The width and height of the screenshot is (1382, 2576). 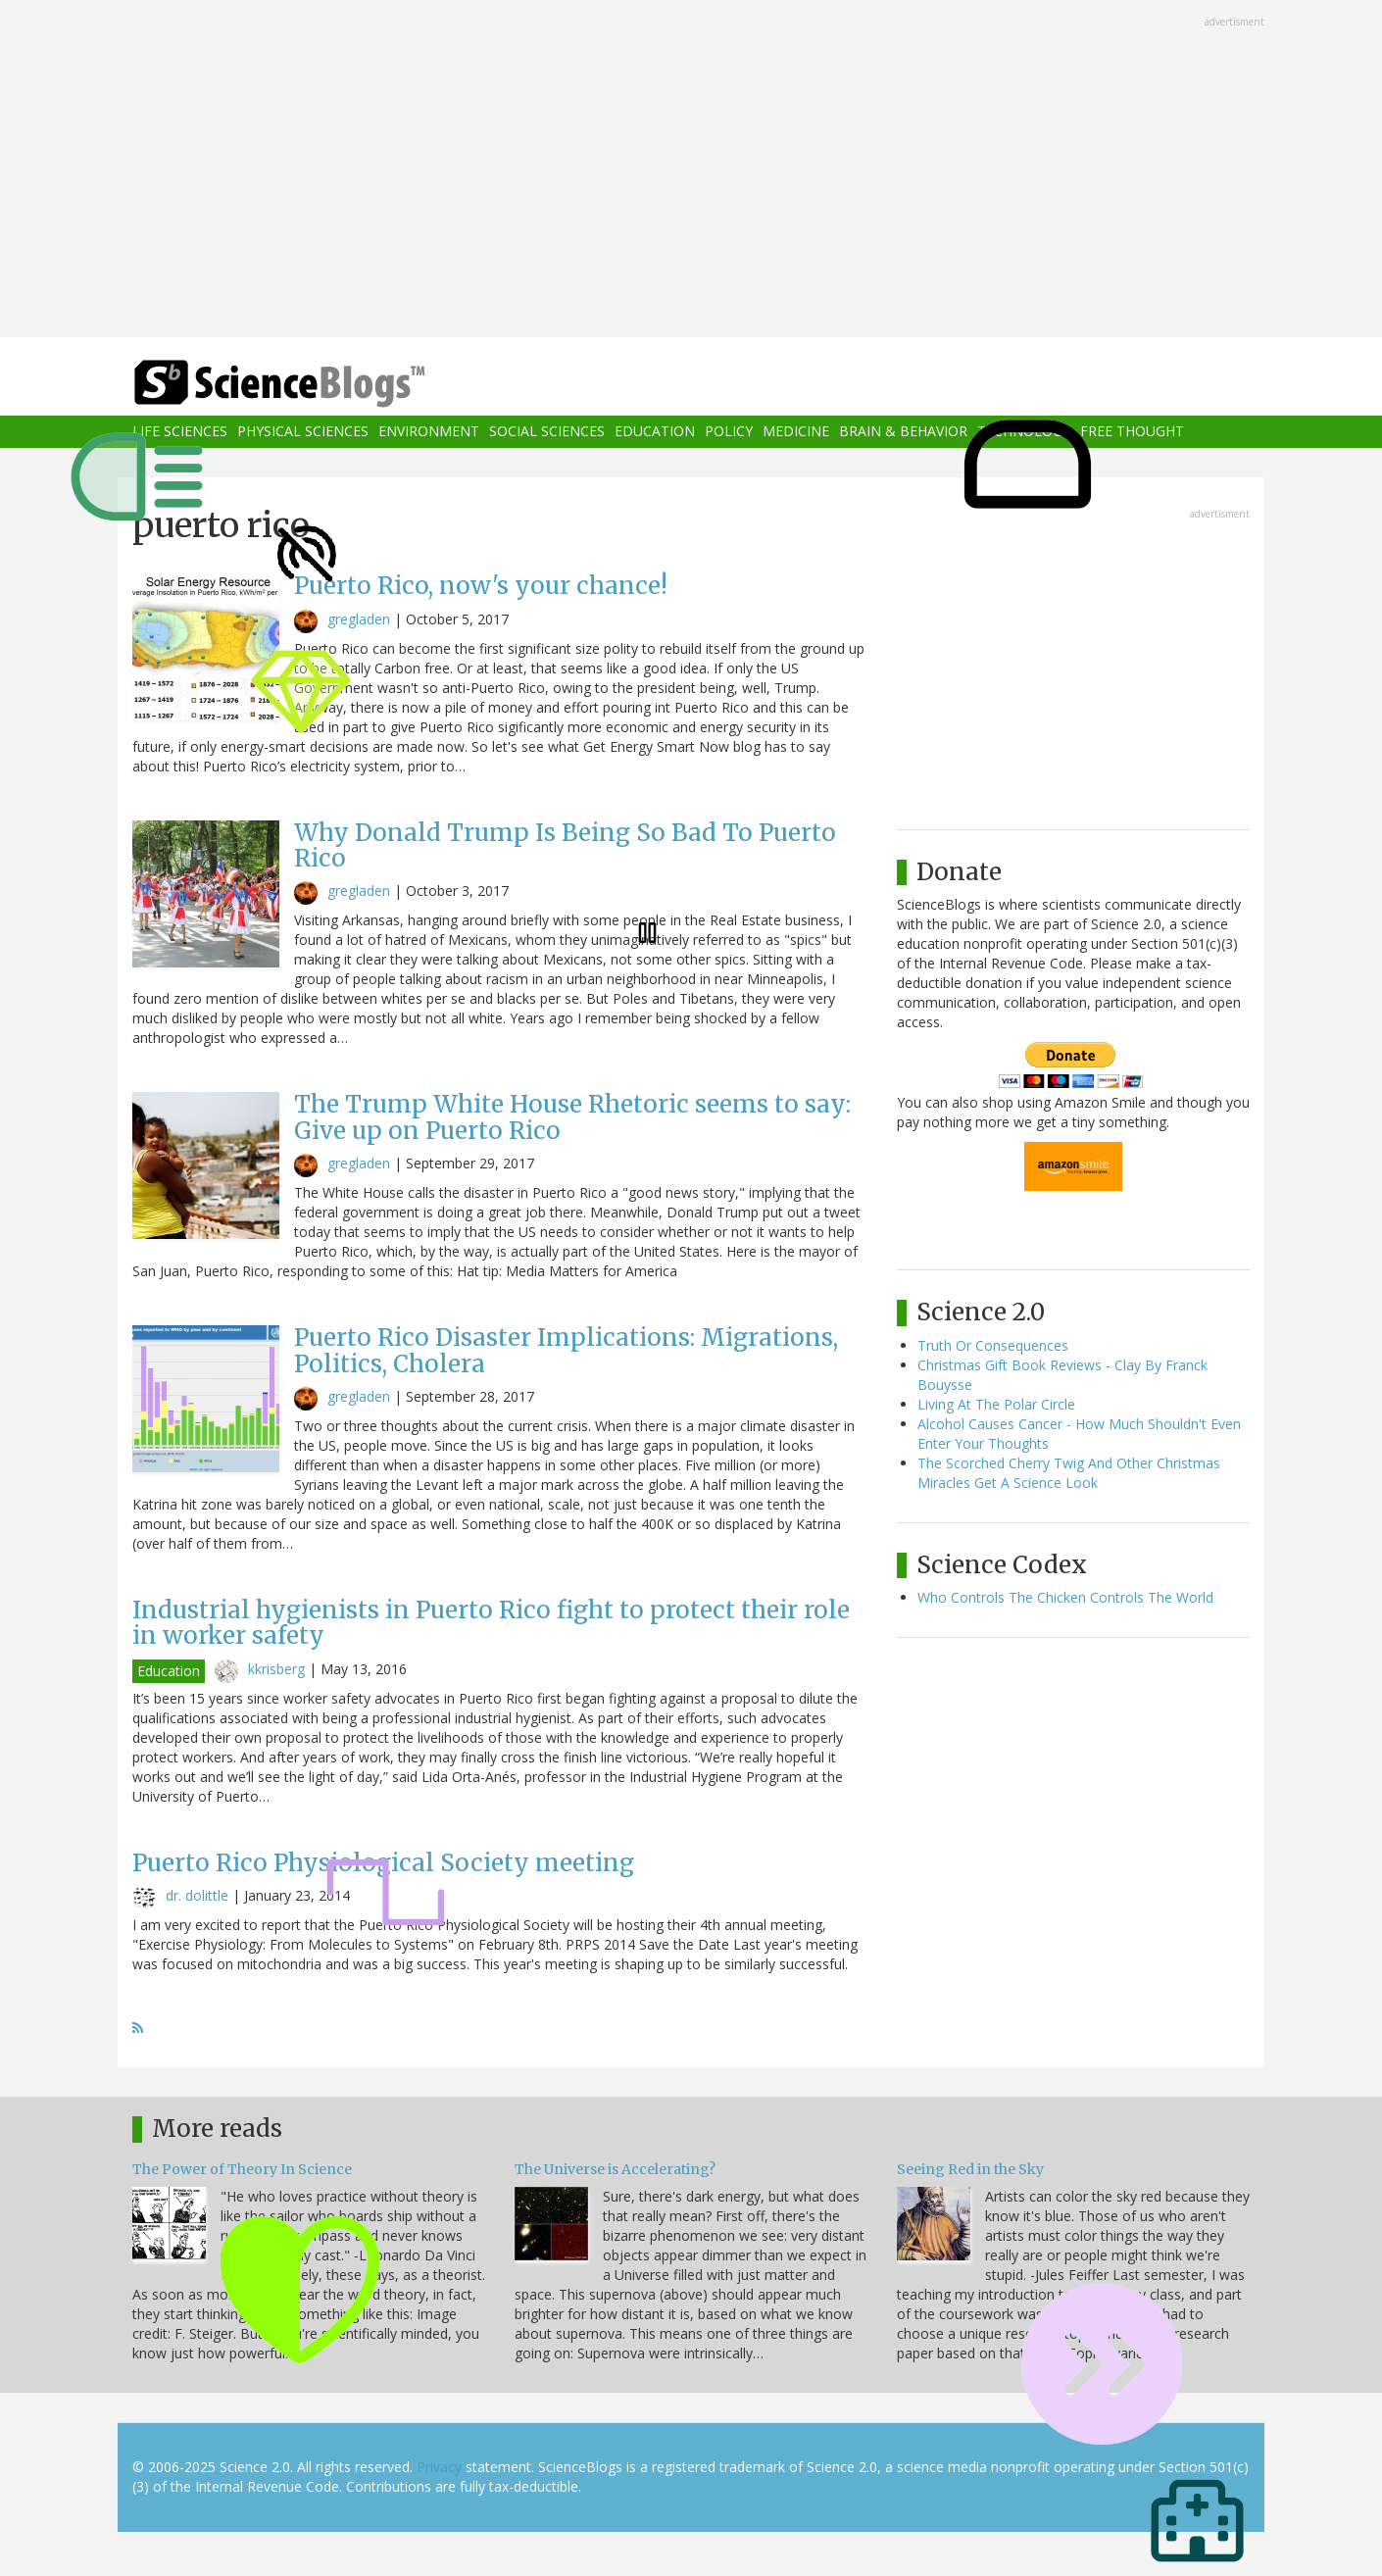 I want to click on skip forward or advance to next item, so click(x=1102, y=2364).